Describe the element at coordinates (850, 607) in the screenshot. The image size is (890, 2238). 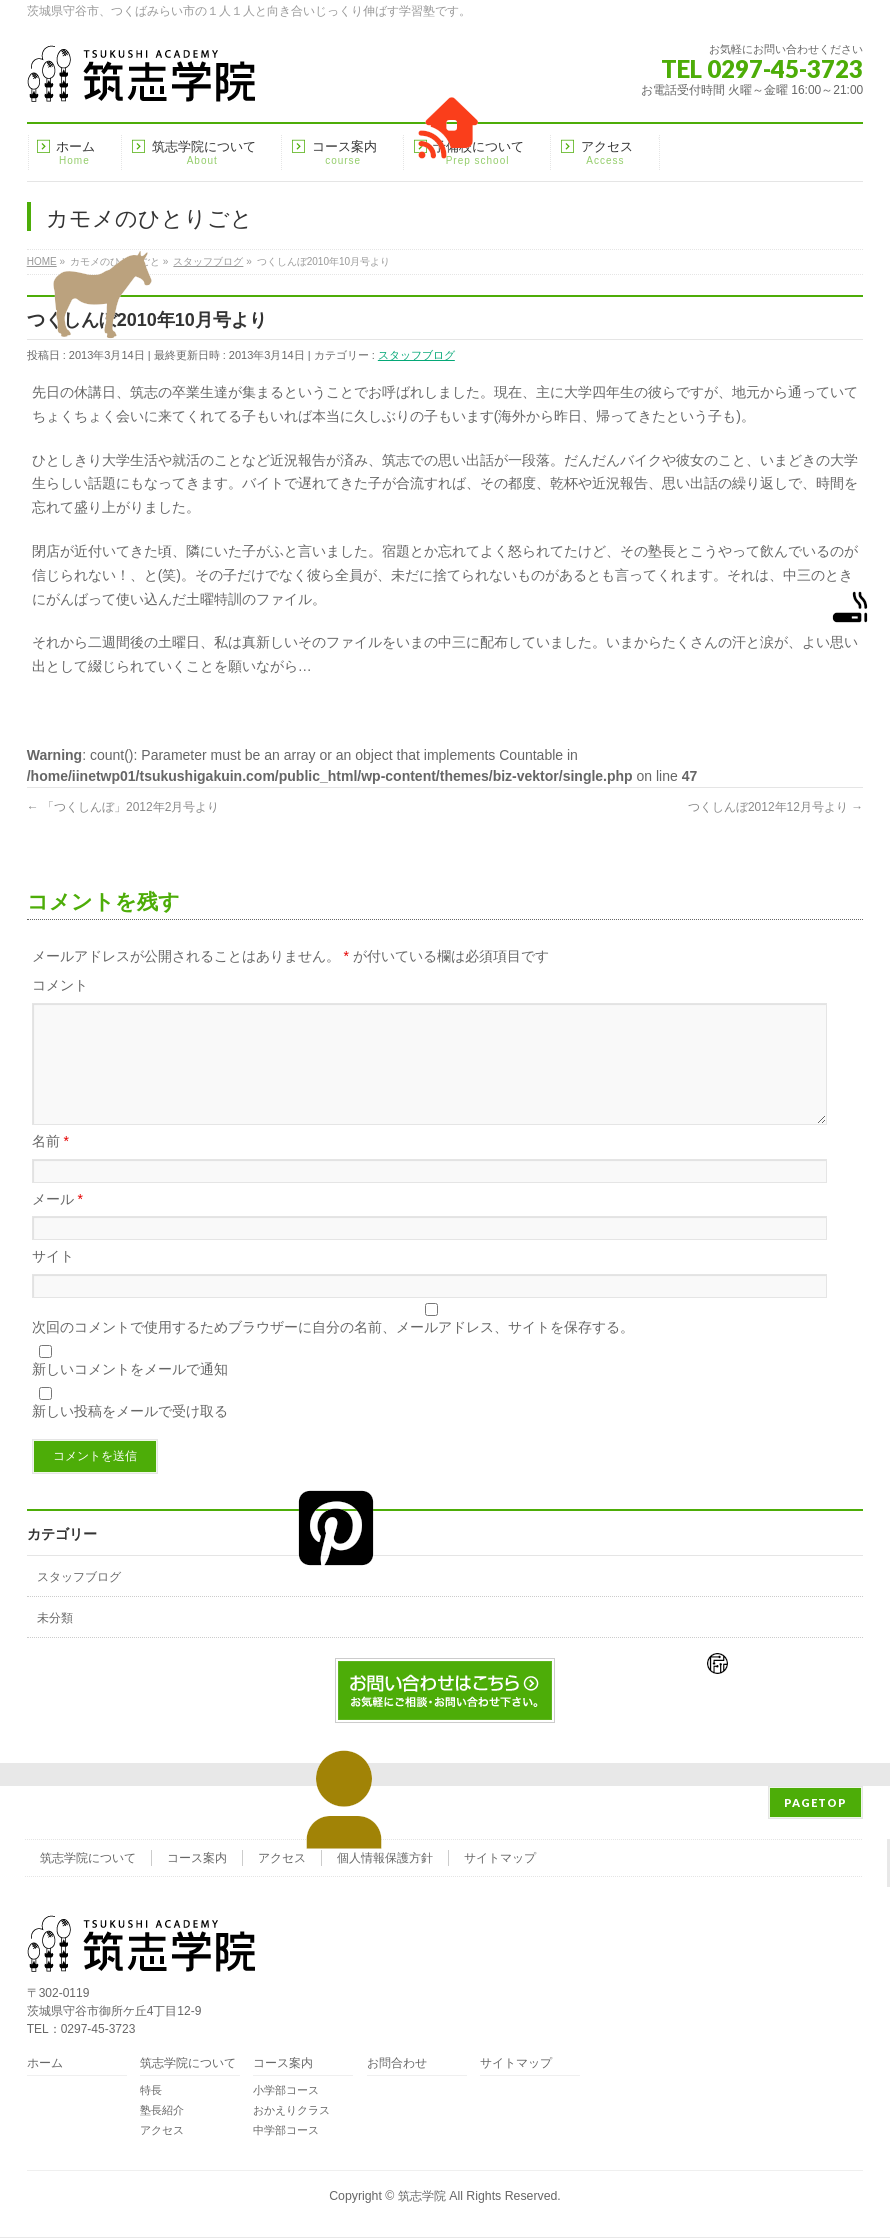
I see `indicates a designated smoking area` at that location.